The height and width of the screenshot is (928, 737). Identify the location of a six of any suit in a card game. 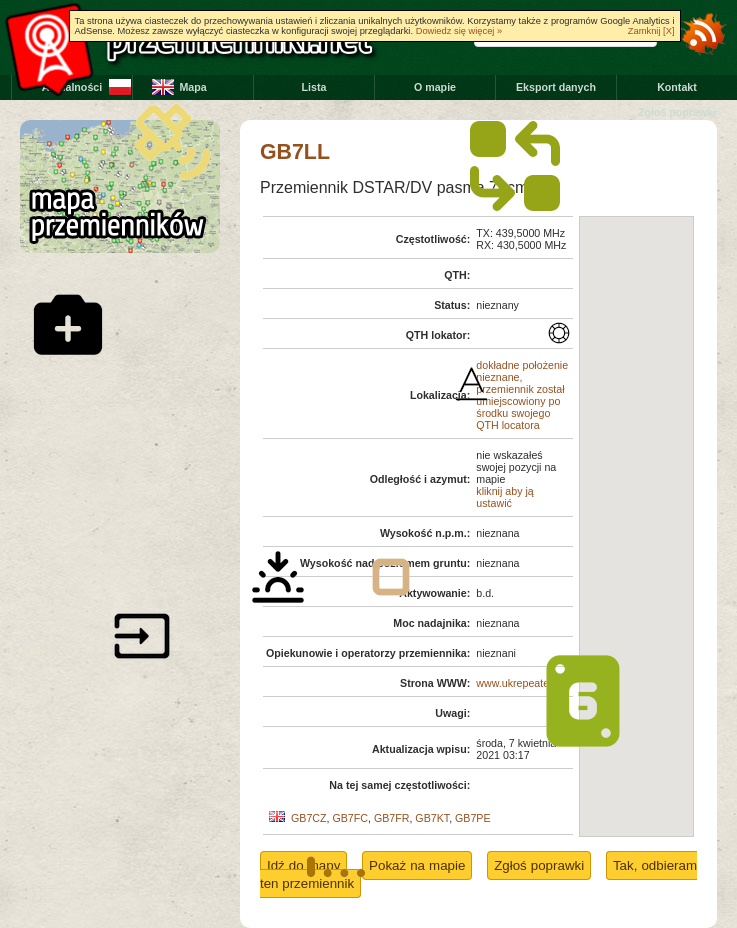
(583, 701).